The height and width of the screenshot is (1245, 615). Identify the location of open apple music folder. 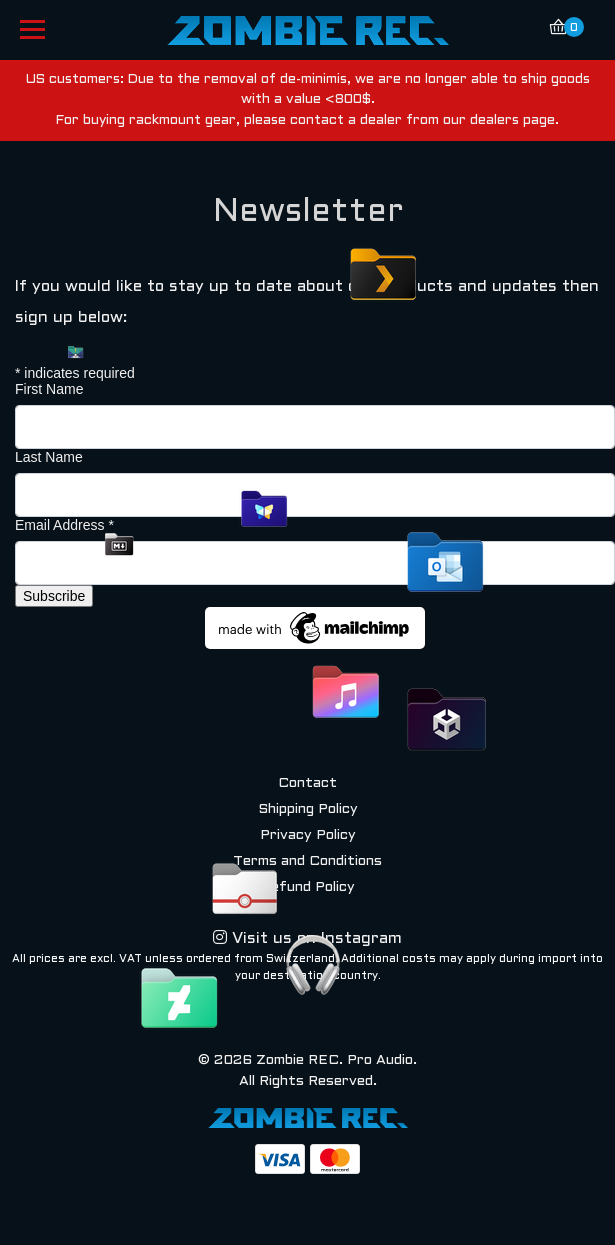
(345, 693).